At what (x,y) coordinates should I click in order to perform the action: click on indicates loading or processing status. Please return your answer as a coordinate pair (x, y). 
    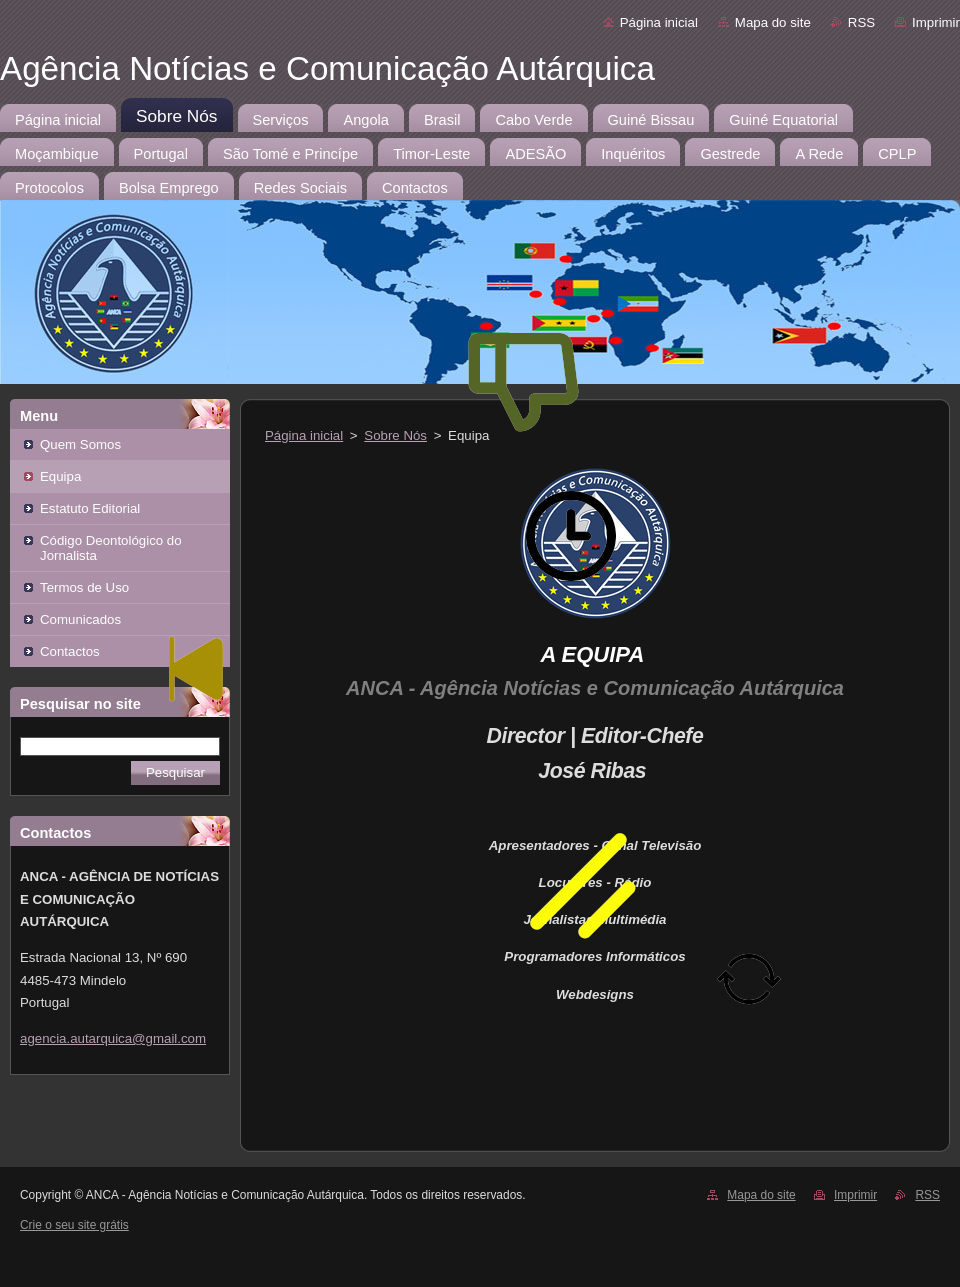
    Looking at the image, I should click on (585, 888).